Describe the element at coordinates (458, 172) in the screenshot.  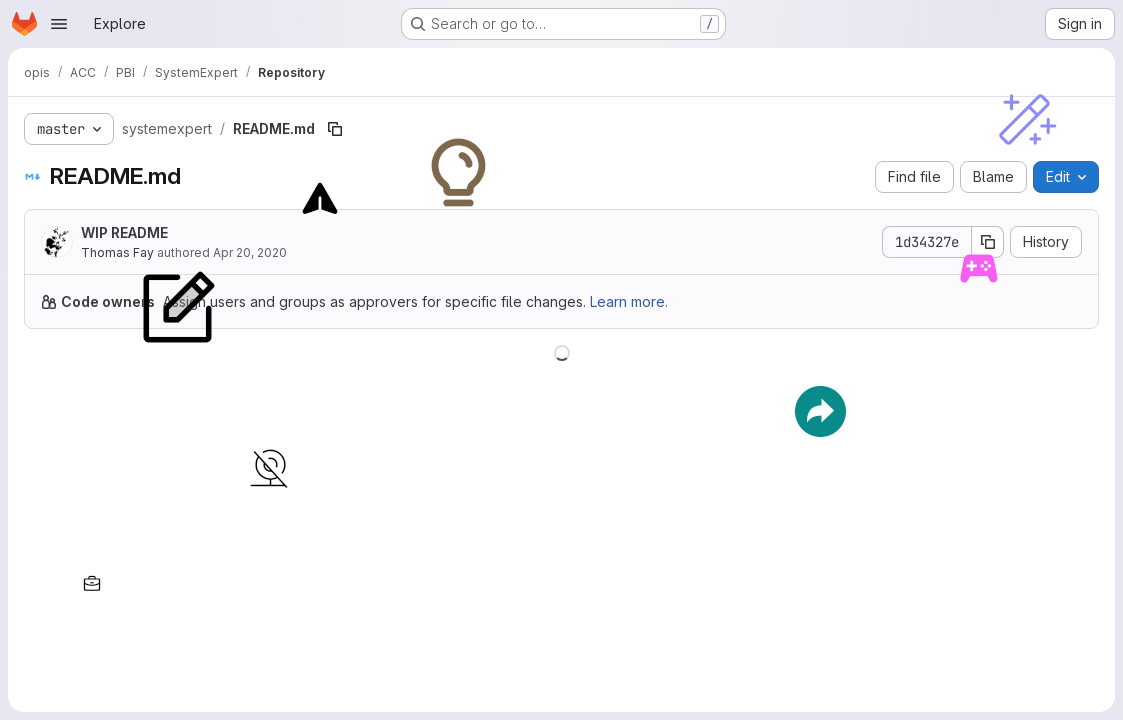
I see `access tips or helpful suggestions` at that location.